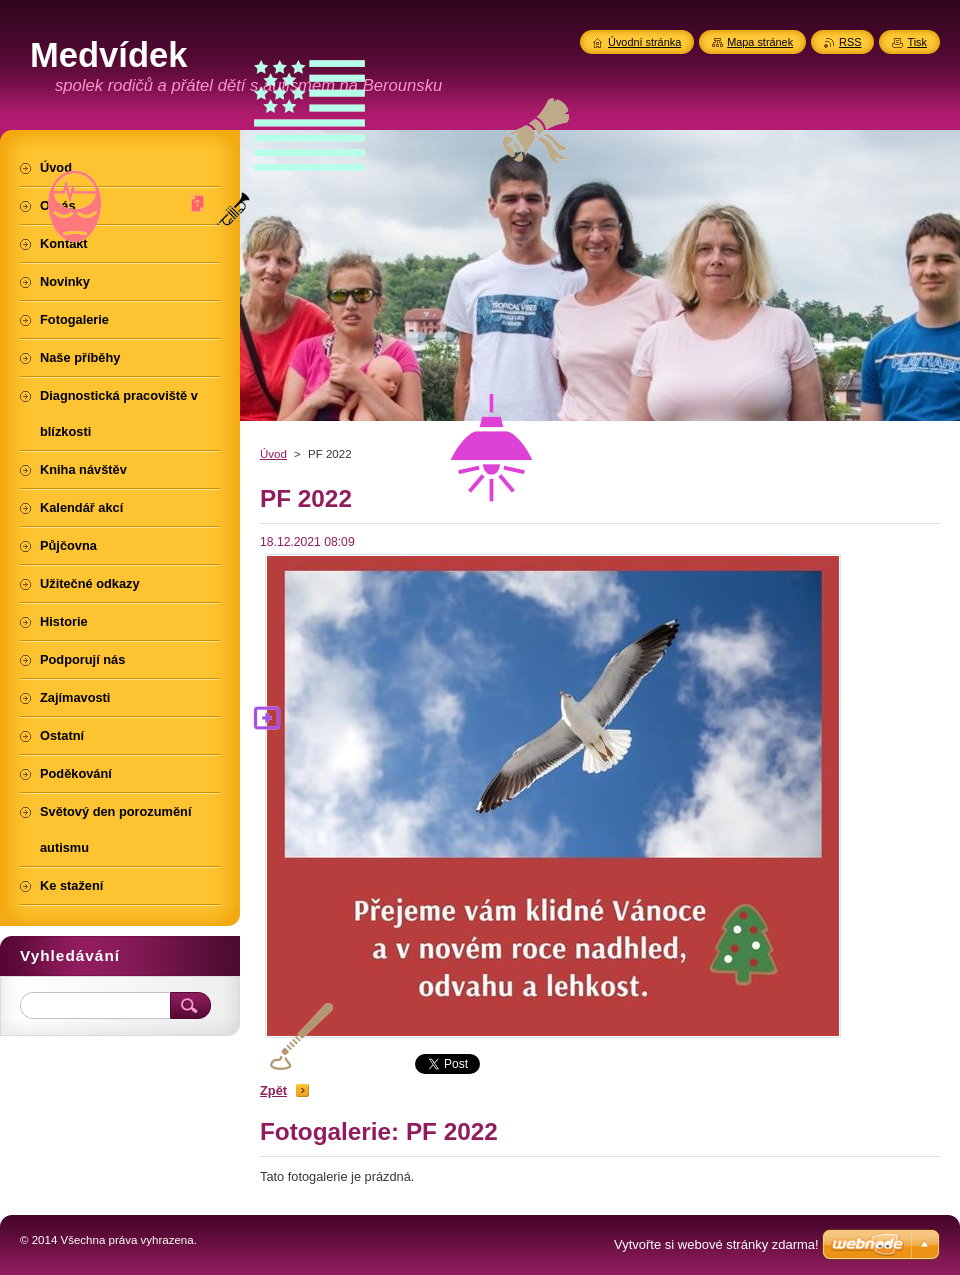  I want to click on indicates player is in a coma or unconscious state, so click(73, 206).